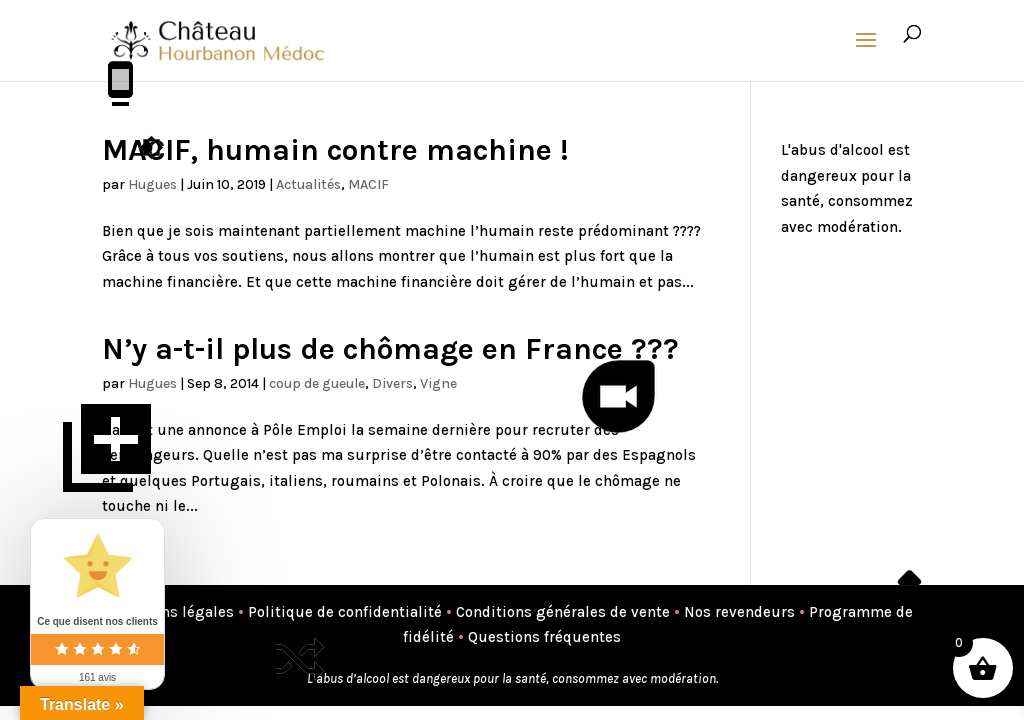  Describe the element at coordinates (120, 83) in the screenshot. I see `dock your device to an external station` at that location.